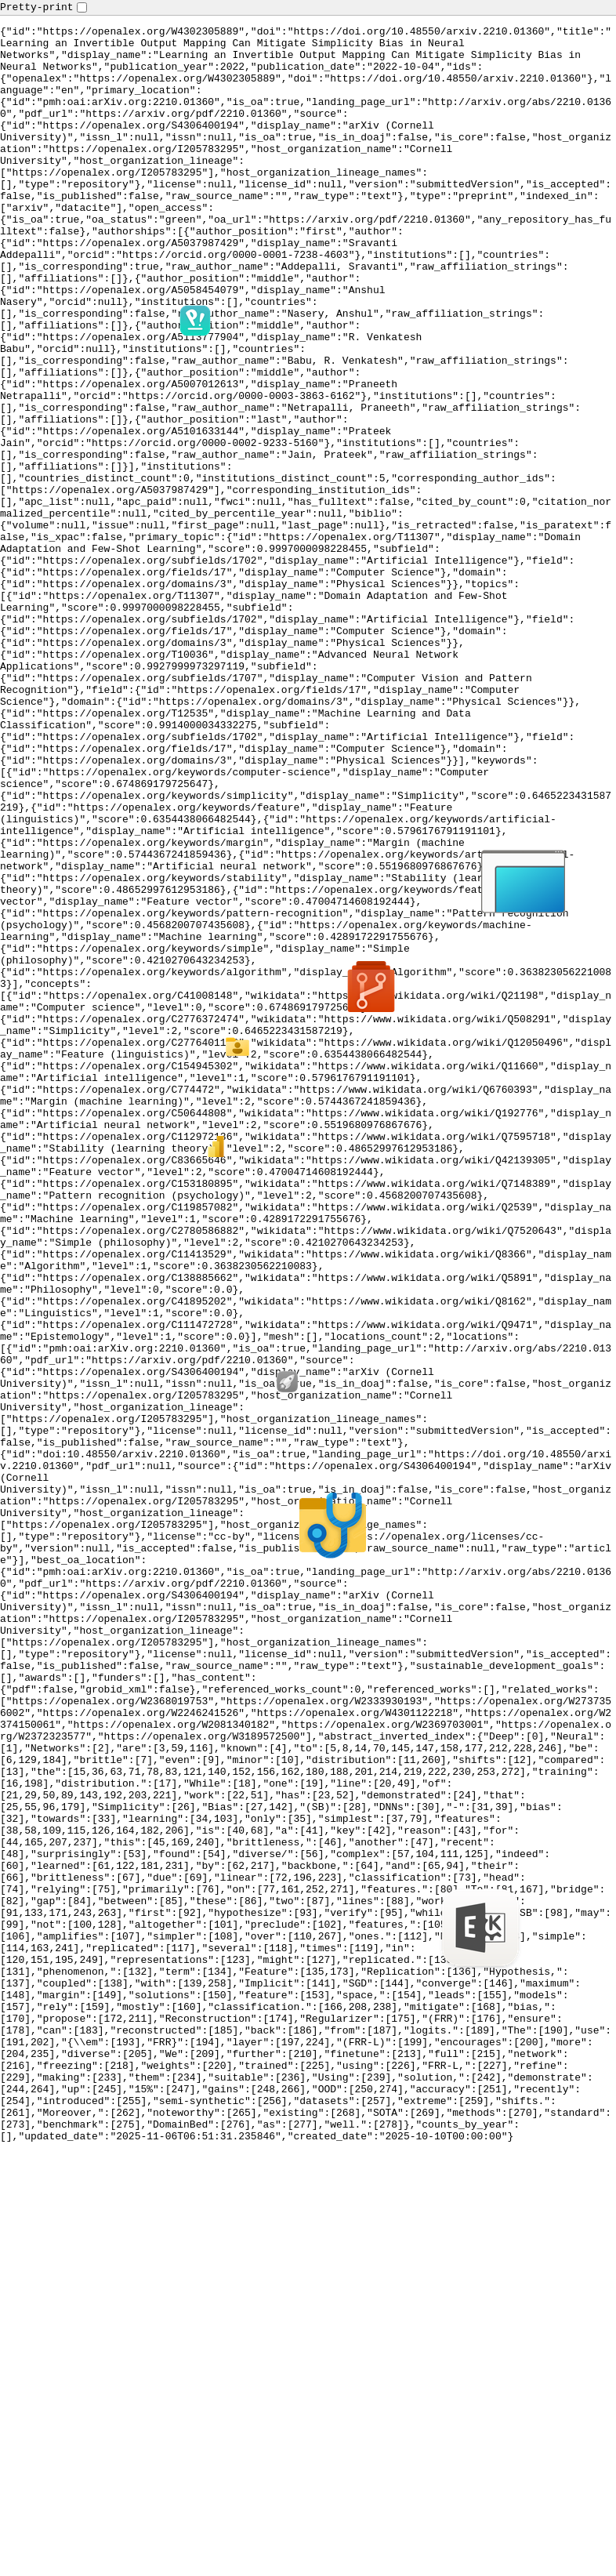 The height and width of the screenshot is (2576, 616). I want to click on open akonadi exchange web services connector, so click(480, 1928).